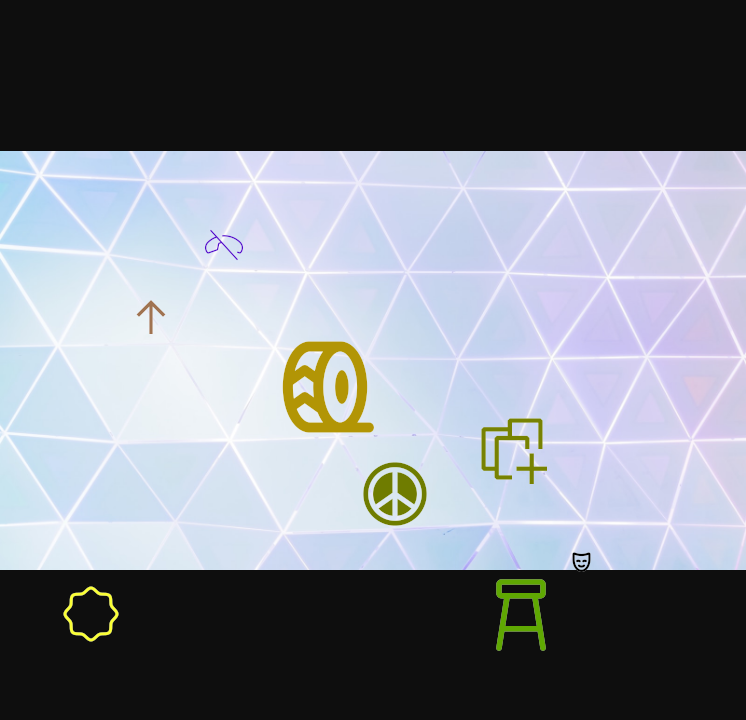  Describe the element at coordinates (91, 614) in the screenshot. I see `indicates a verified or certified status` at that location.